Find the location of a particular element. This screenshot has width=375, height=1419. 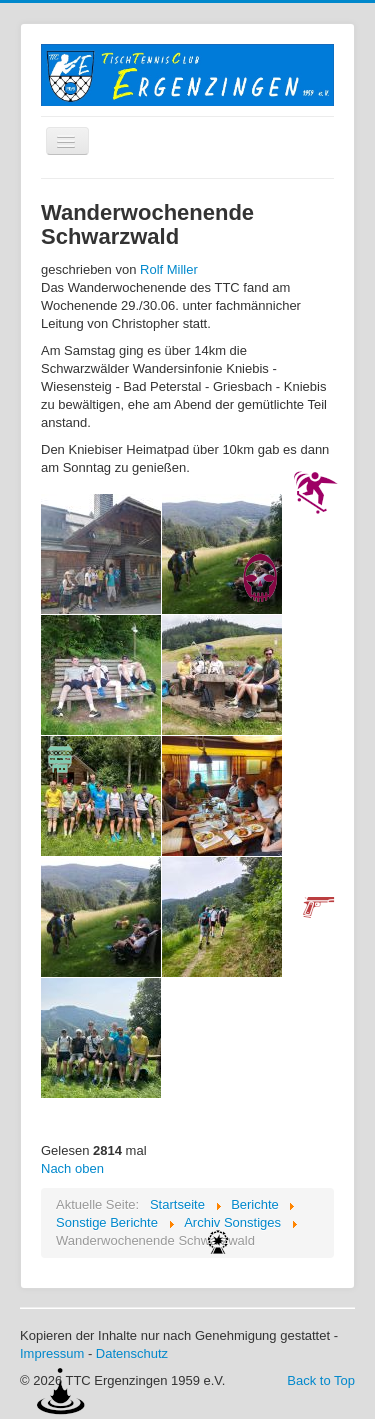

access building or fortress in game is located at coordinates (60, 758).